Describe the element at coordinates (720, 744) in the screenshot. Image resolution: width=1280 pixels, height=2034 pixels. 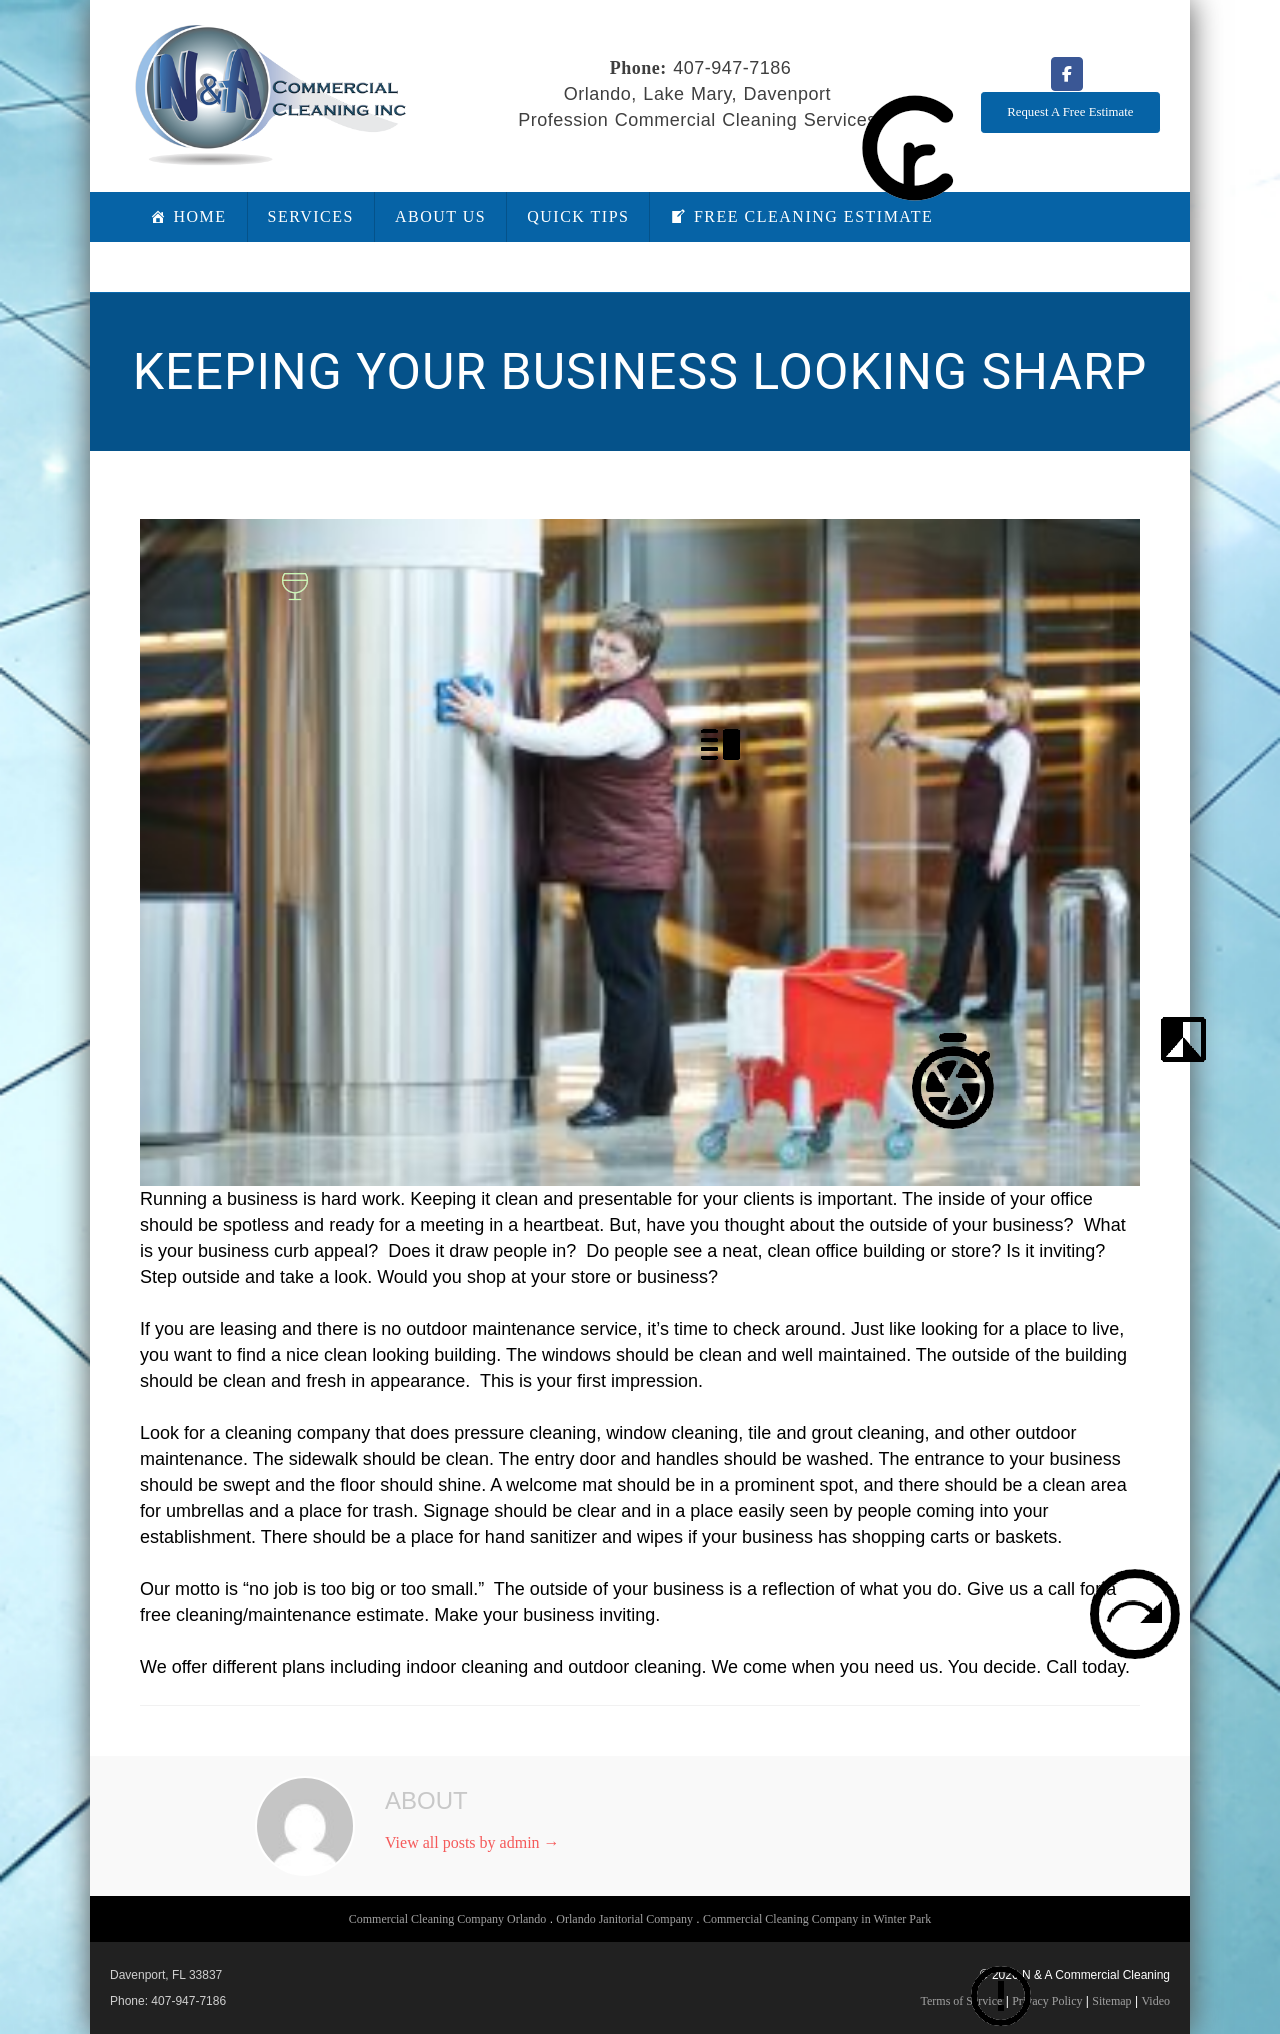
I see `toggle vertical split view layout` at that location.